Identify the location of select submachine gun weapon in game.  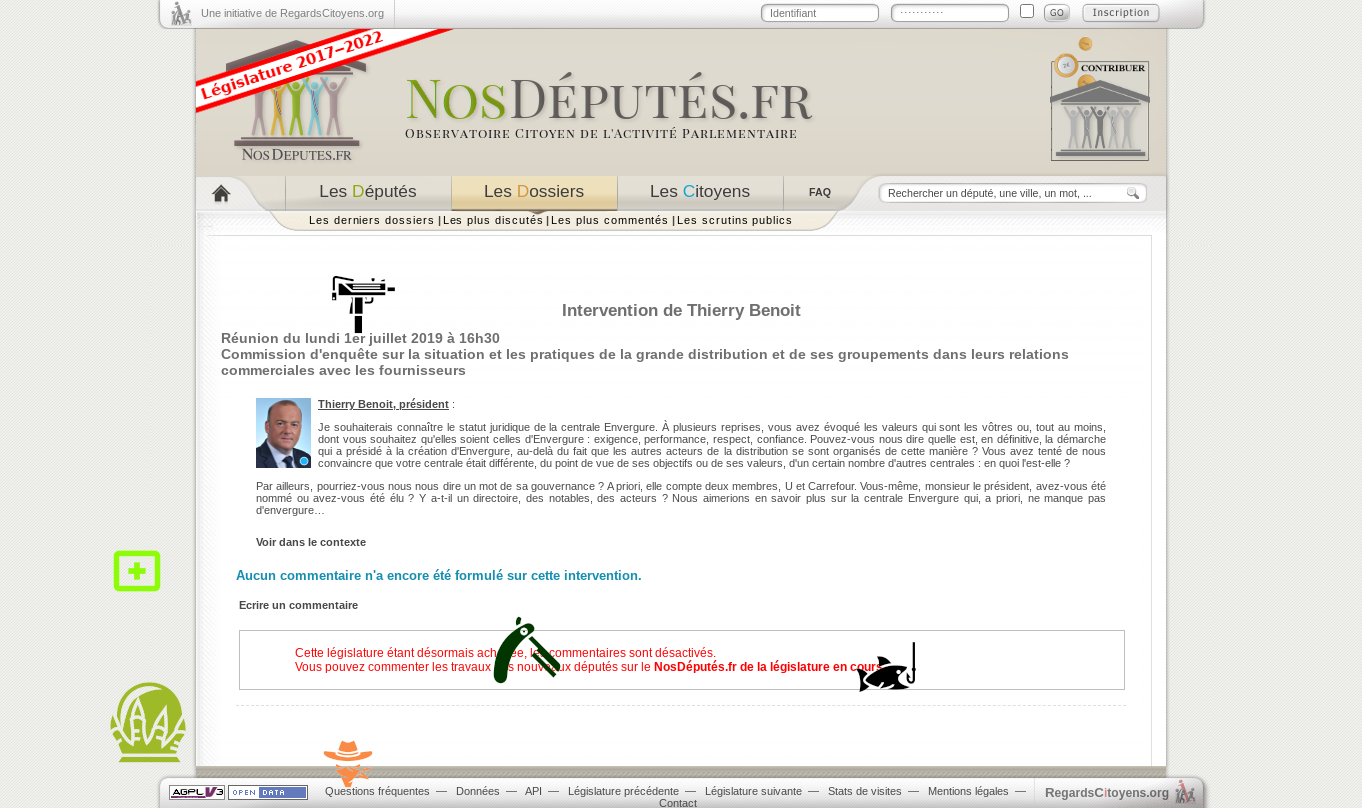
(363, 304).